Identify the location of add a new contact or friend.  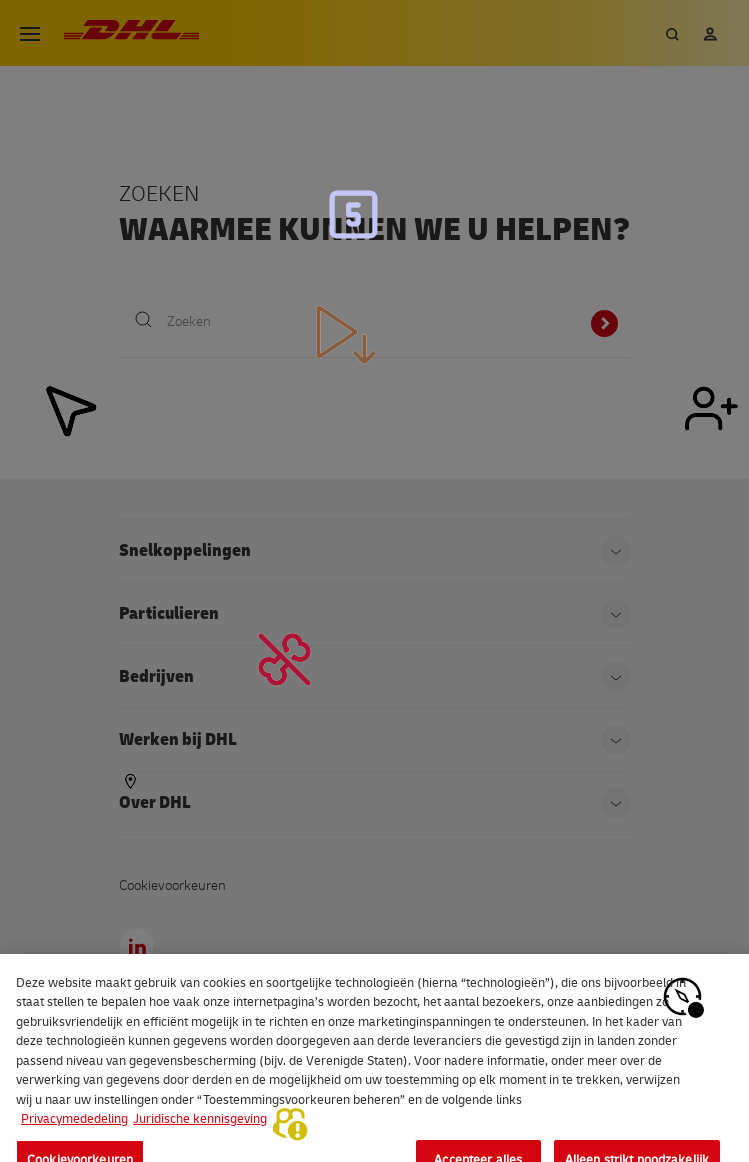
(711, 408).